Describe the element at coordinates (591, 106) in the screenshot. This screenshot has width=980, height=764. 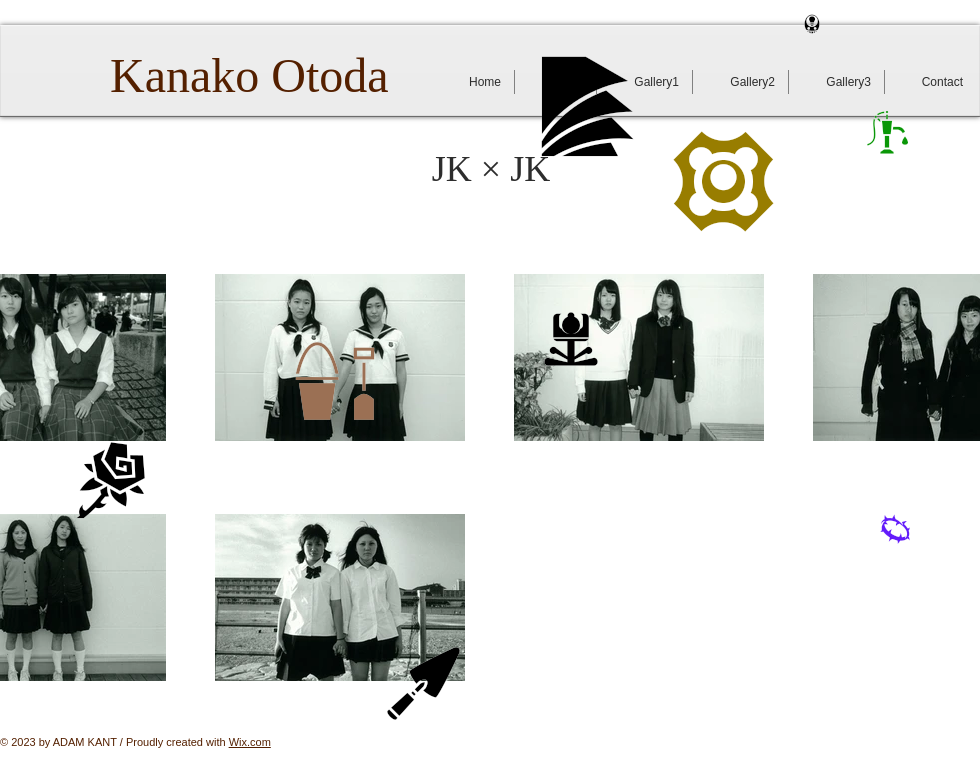
I see `view documents or files` at that location.